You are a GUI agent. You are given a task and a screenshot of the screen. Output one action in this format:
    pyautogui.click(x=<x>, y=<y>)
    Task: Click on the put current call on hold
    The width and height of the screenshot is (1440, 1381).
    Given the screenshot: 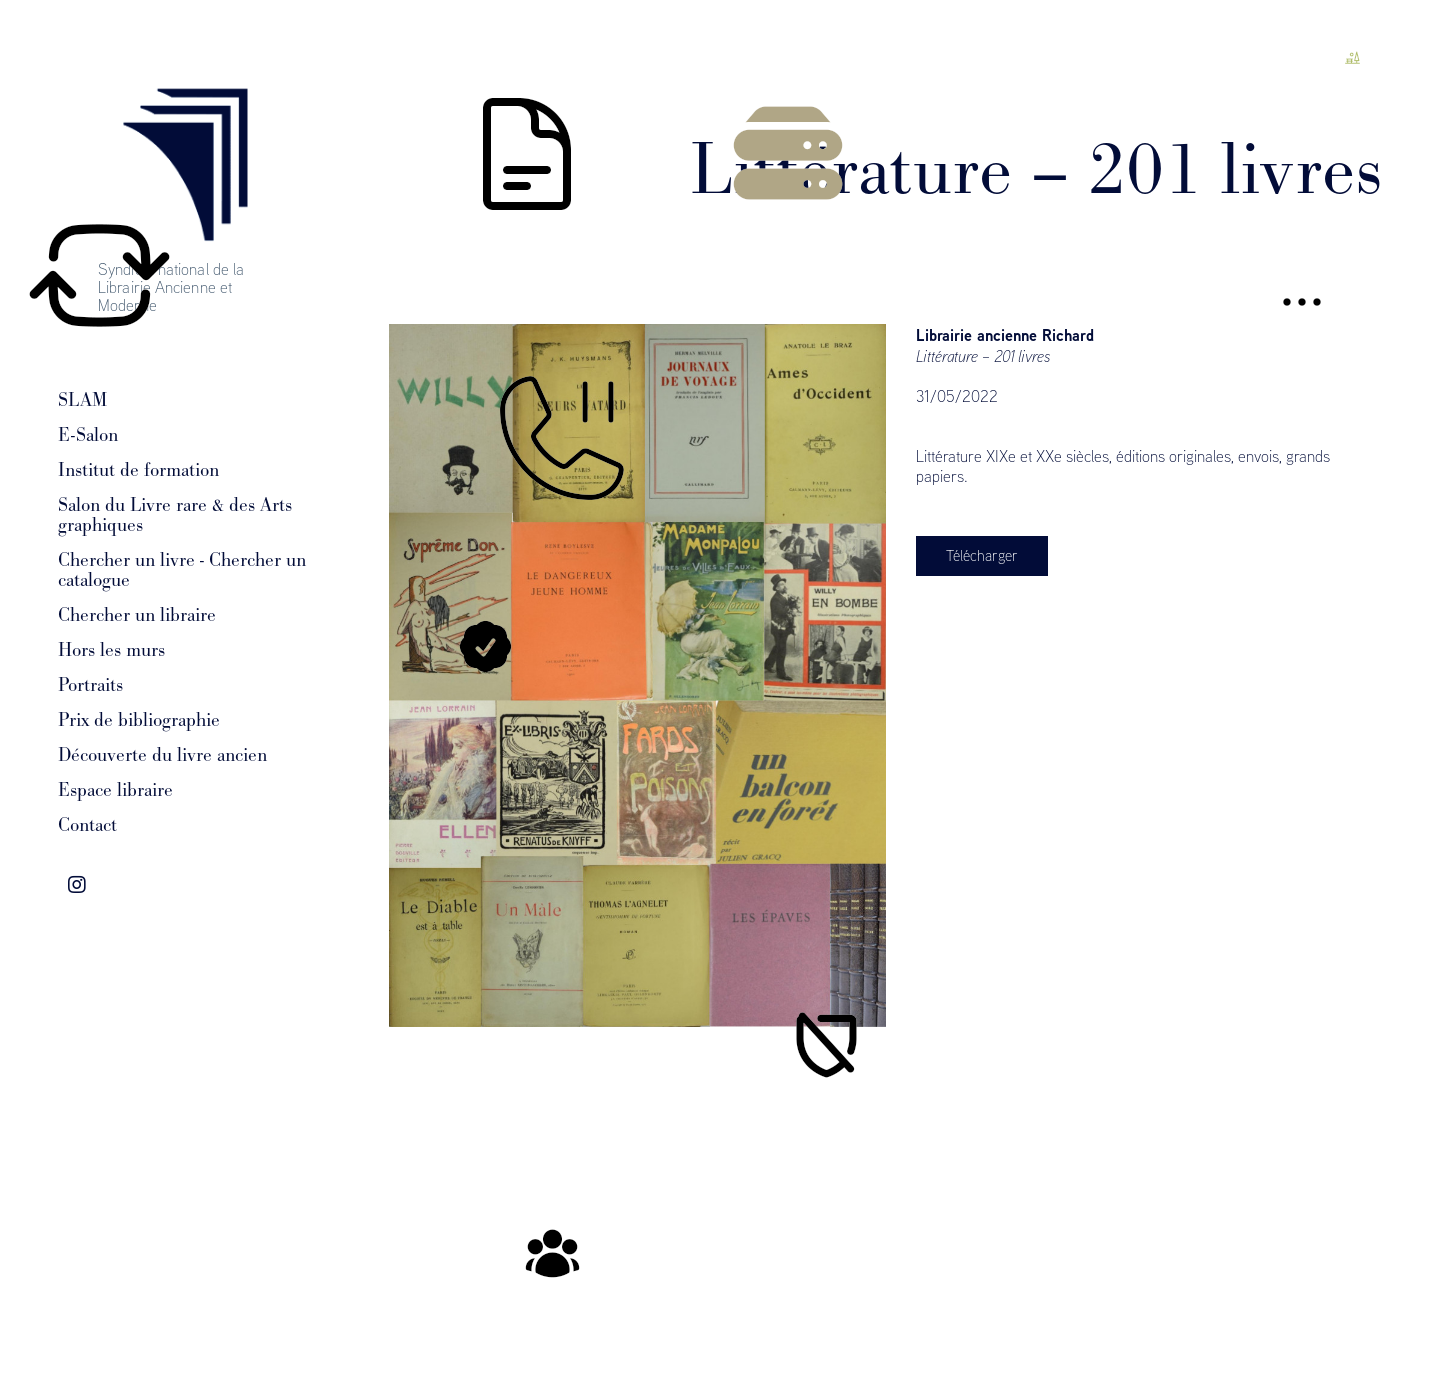 What is the action you would take?
    pyautogui.click(x=564, y=435)
    